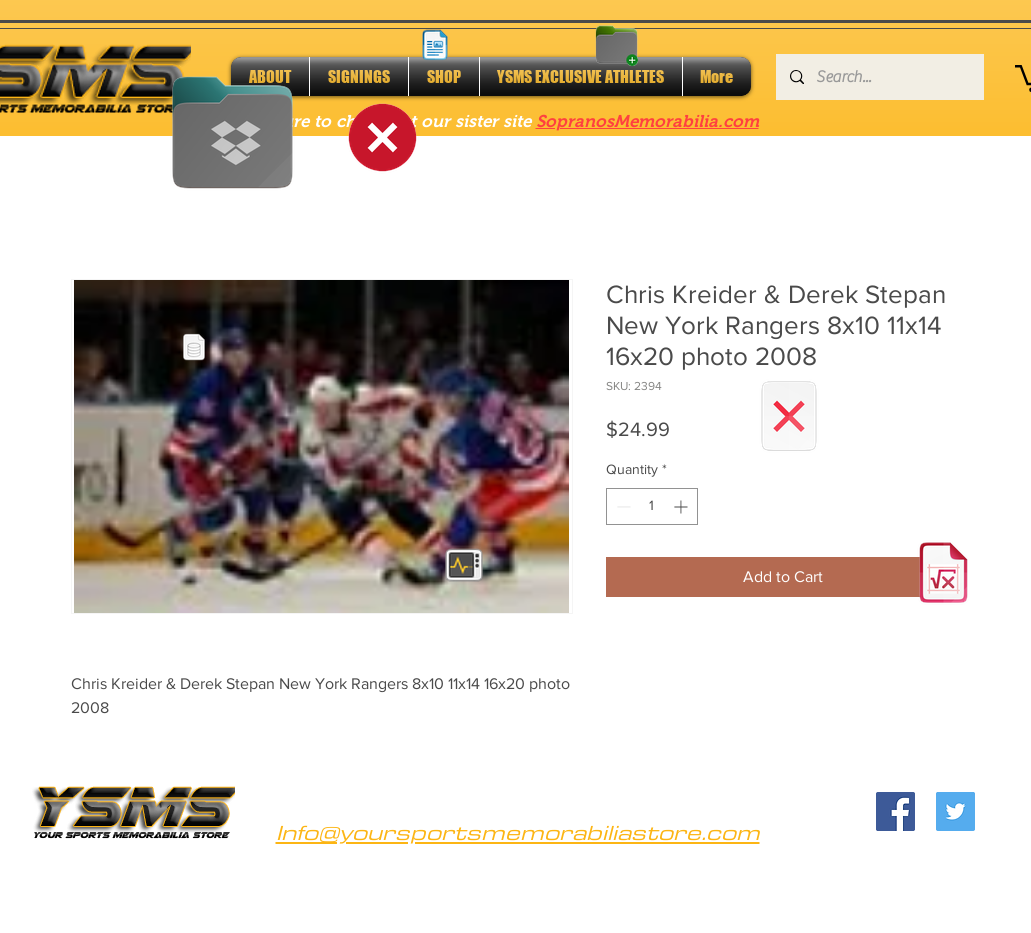 This screenshot has width=1031, height=933. I want to click on libreoffice math formula template file, so click(943, 572).